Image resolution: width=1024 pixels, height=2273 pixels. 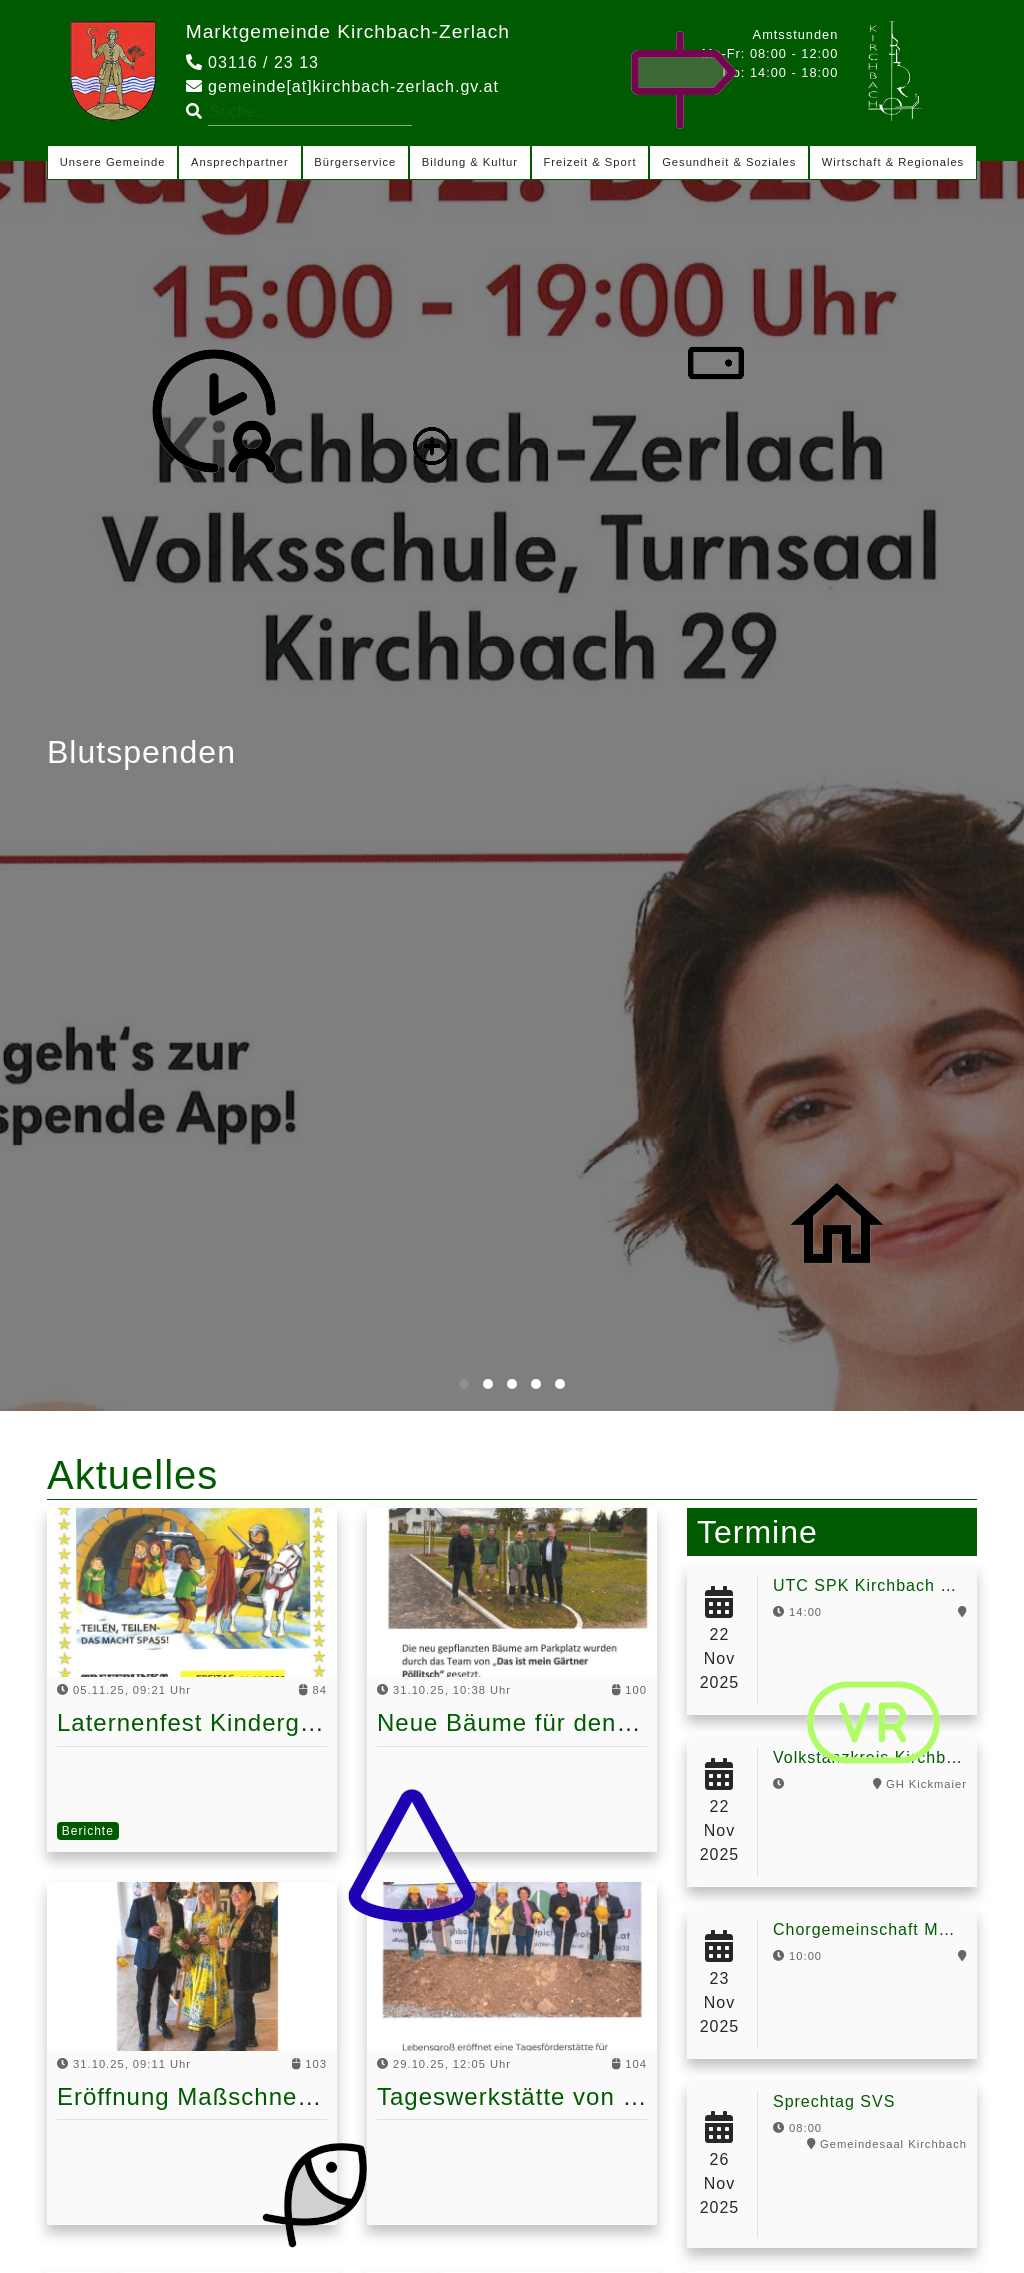 I want to click on navigate to directions or wayfinding, so click(x=680, y=80).